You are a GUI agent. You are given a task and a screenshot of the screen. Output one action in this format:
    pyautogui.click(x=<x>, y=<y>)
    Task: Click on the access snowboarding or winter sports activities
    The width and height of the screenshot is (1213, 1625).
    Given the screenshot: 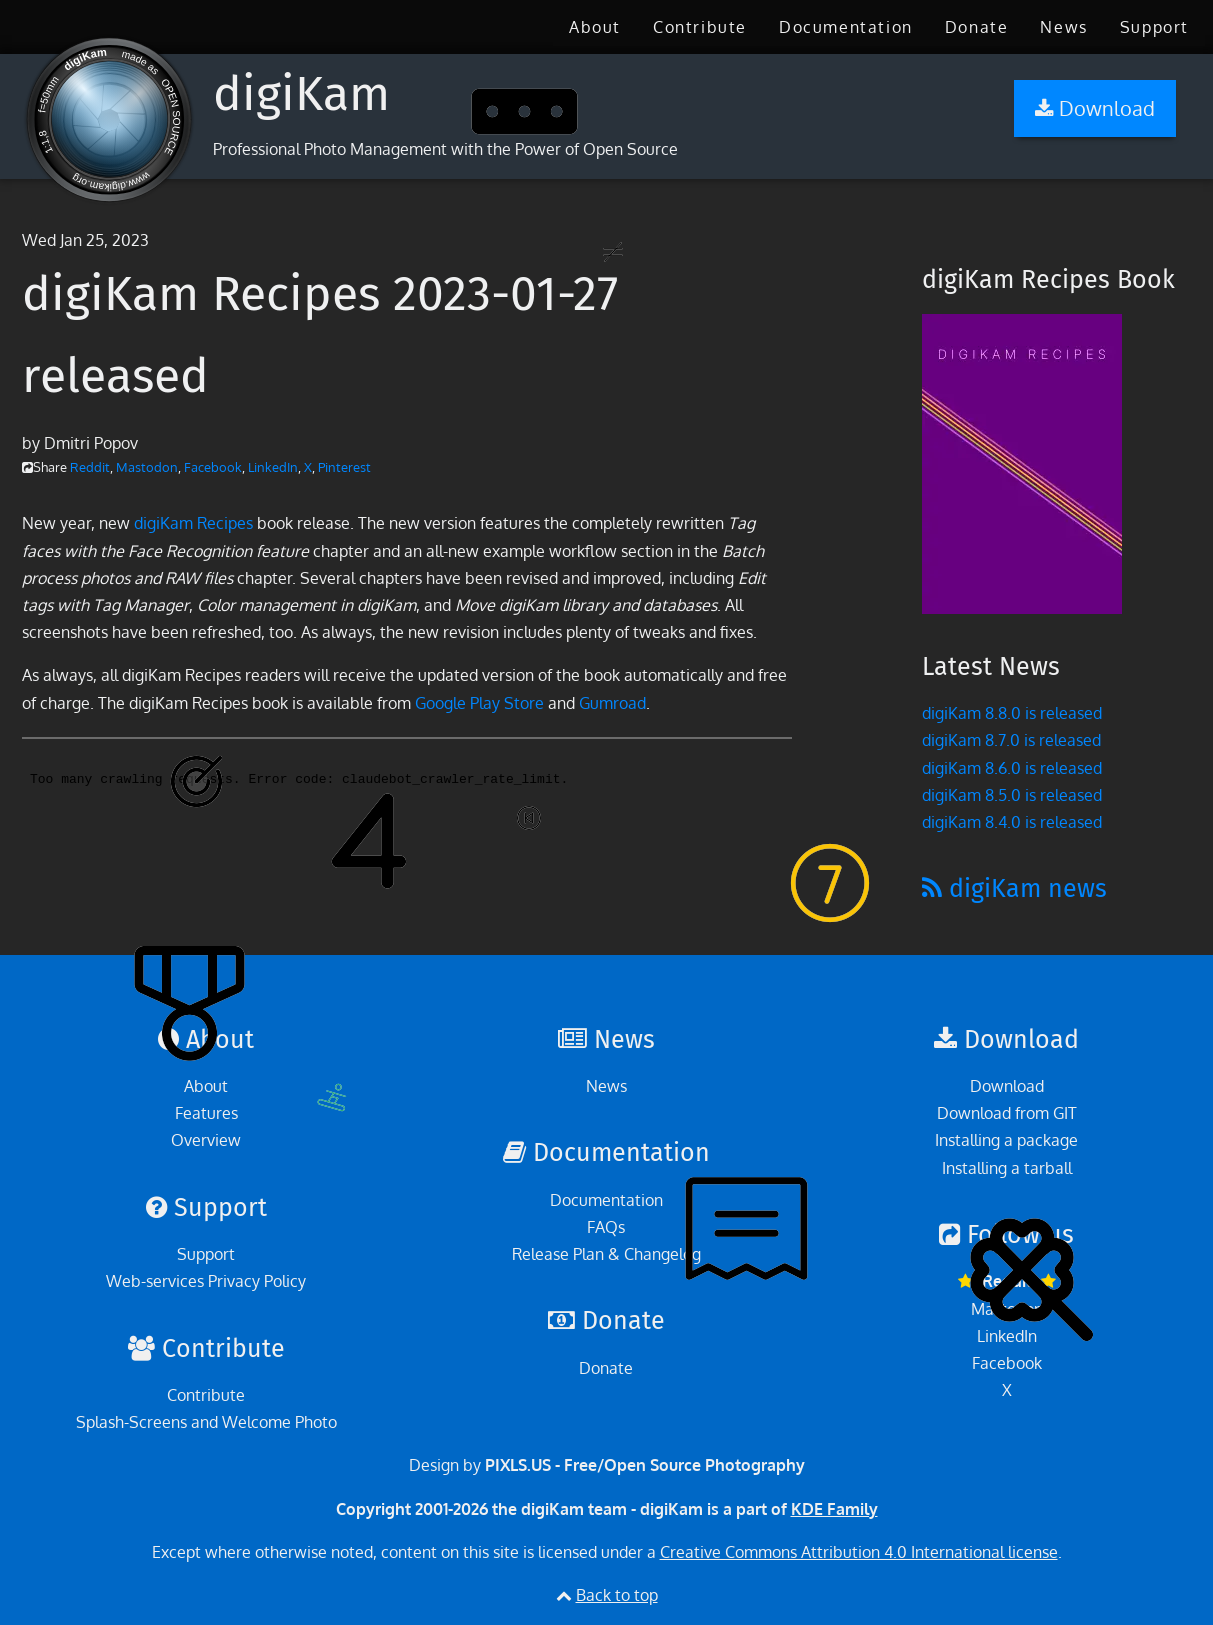 What is the action you would take?
    pyautogui.click(x=333, y=1097)
    